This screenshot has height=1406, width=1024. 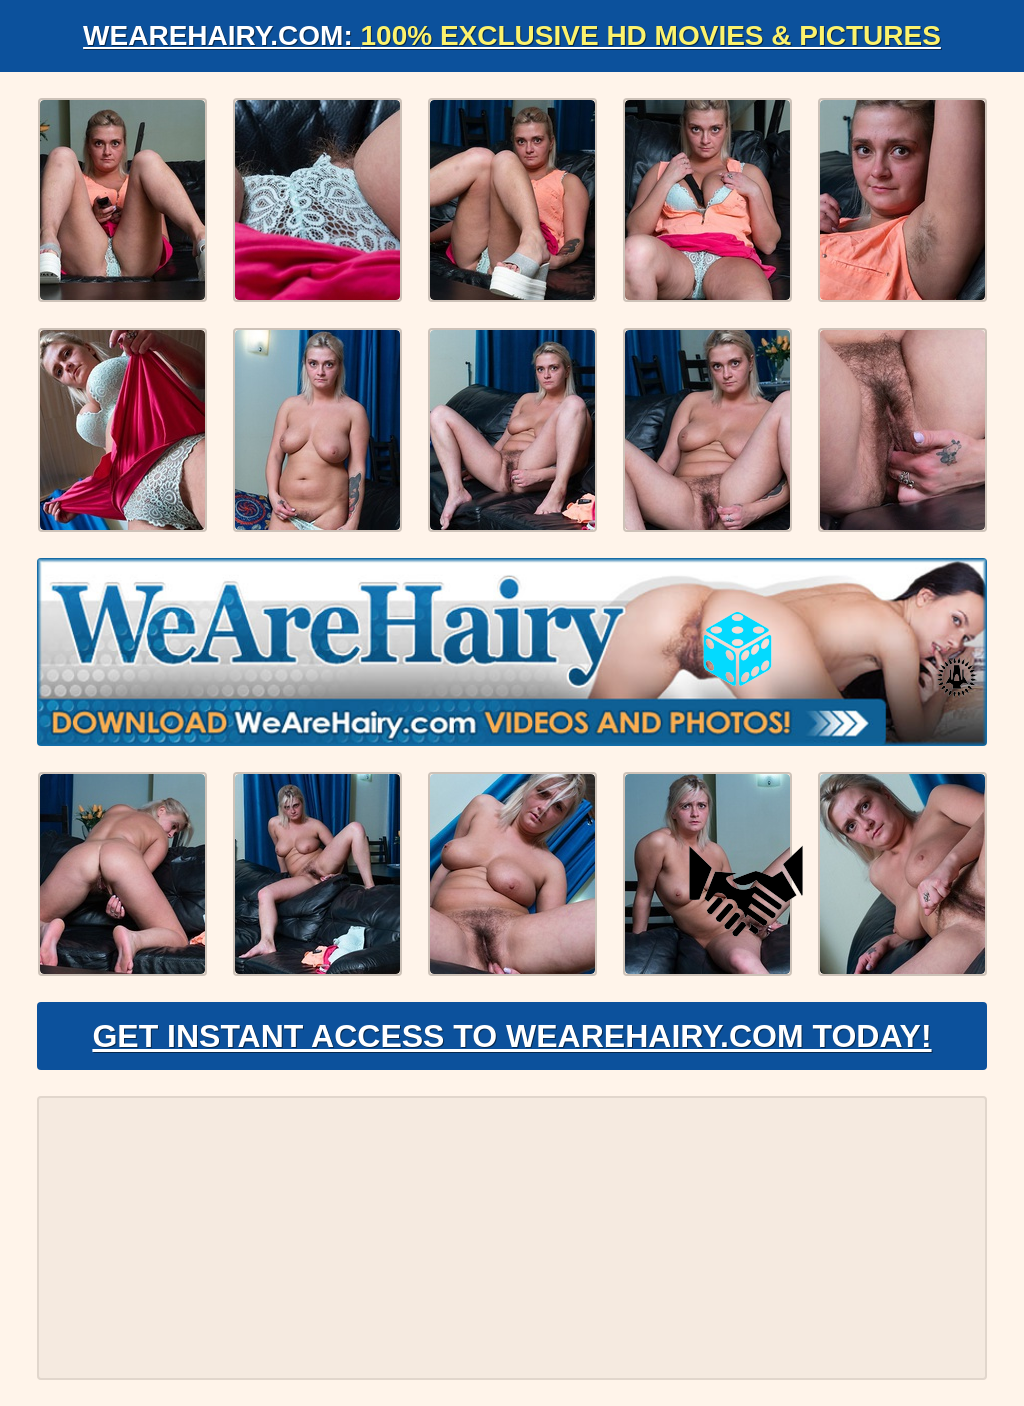 I want to click on roll the dice or take a chance, so click(x=737, y=649).